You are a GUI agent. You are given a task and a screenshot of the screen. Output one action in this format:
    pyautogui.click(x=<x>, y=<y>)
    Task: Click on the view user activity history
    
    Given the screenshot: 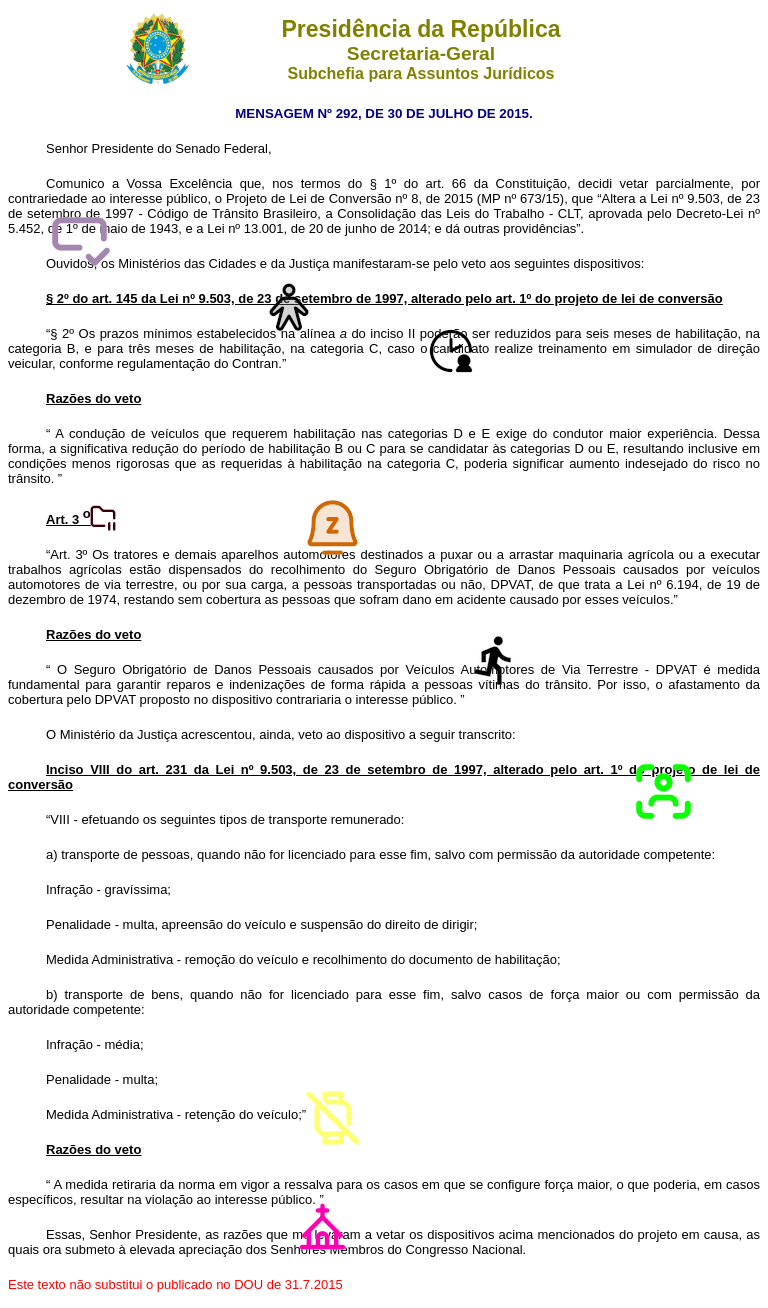 What is the action you would take?
    pyautogui.click(x=451, y=351)
    